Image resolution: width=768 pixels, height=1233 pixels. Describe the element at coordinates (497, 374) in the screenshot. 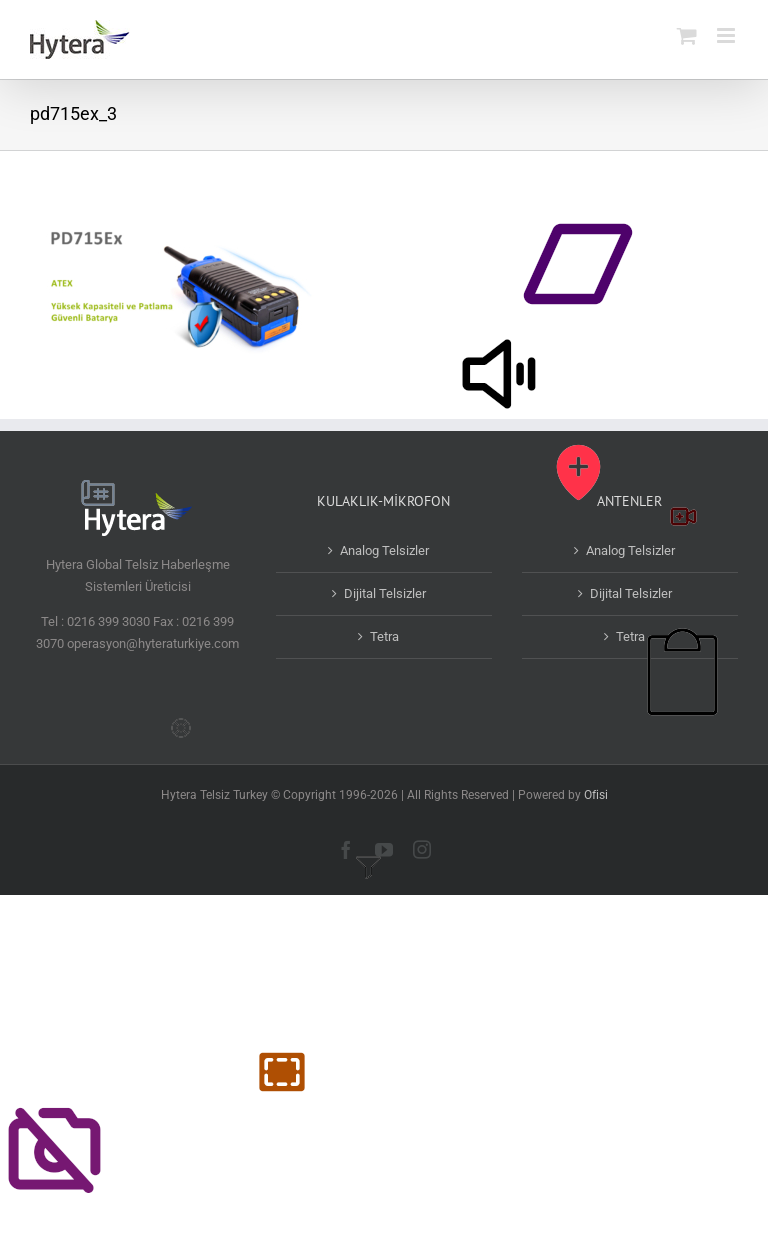

I see `increase or maximize volume` at that location.